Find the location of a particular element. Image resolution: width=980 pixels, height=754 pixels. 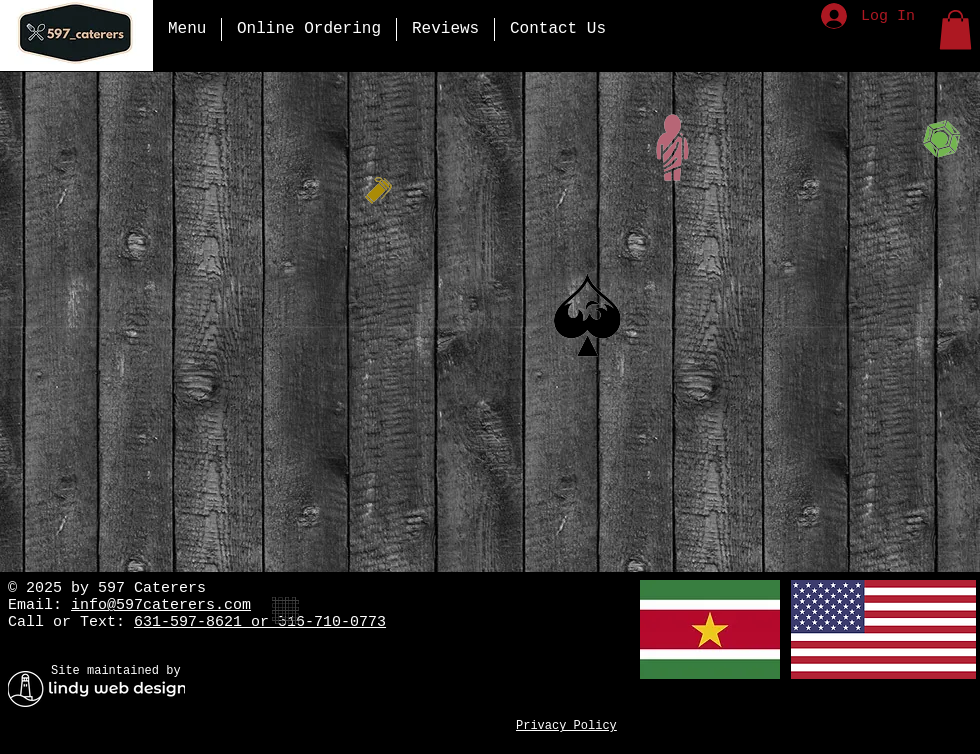

equip stun grenade weapon is located at coordinates (378, 190).